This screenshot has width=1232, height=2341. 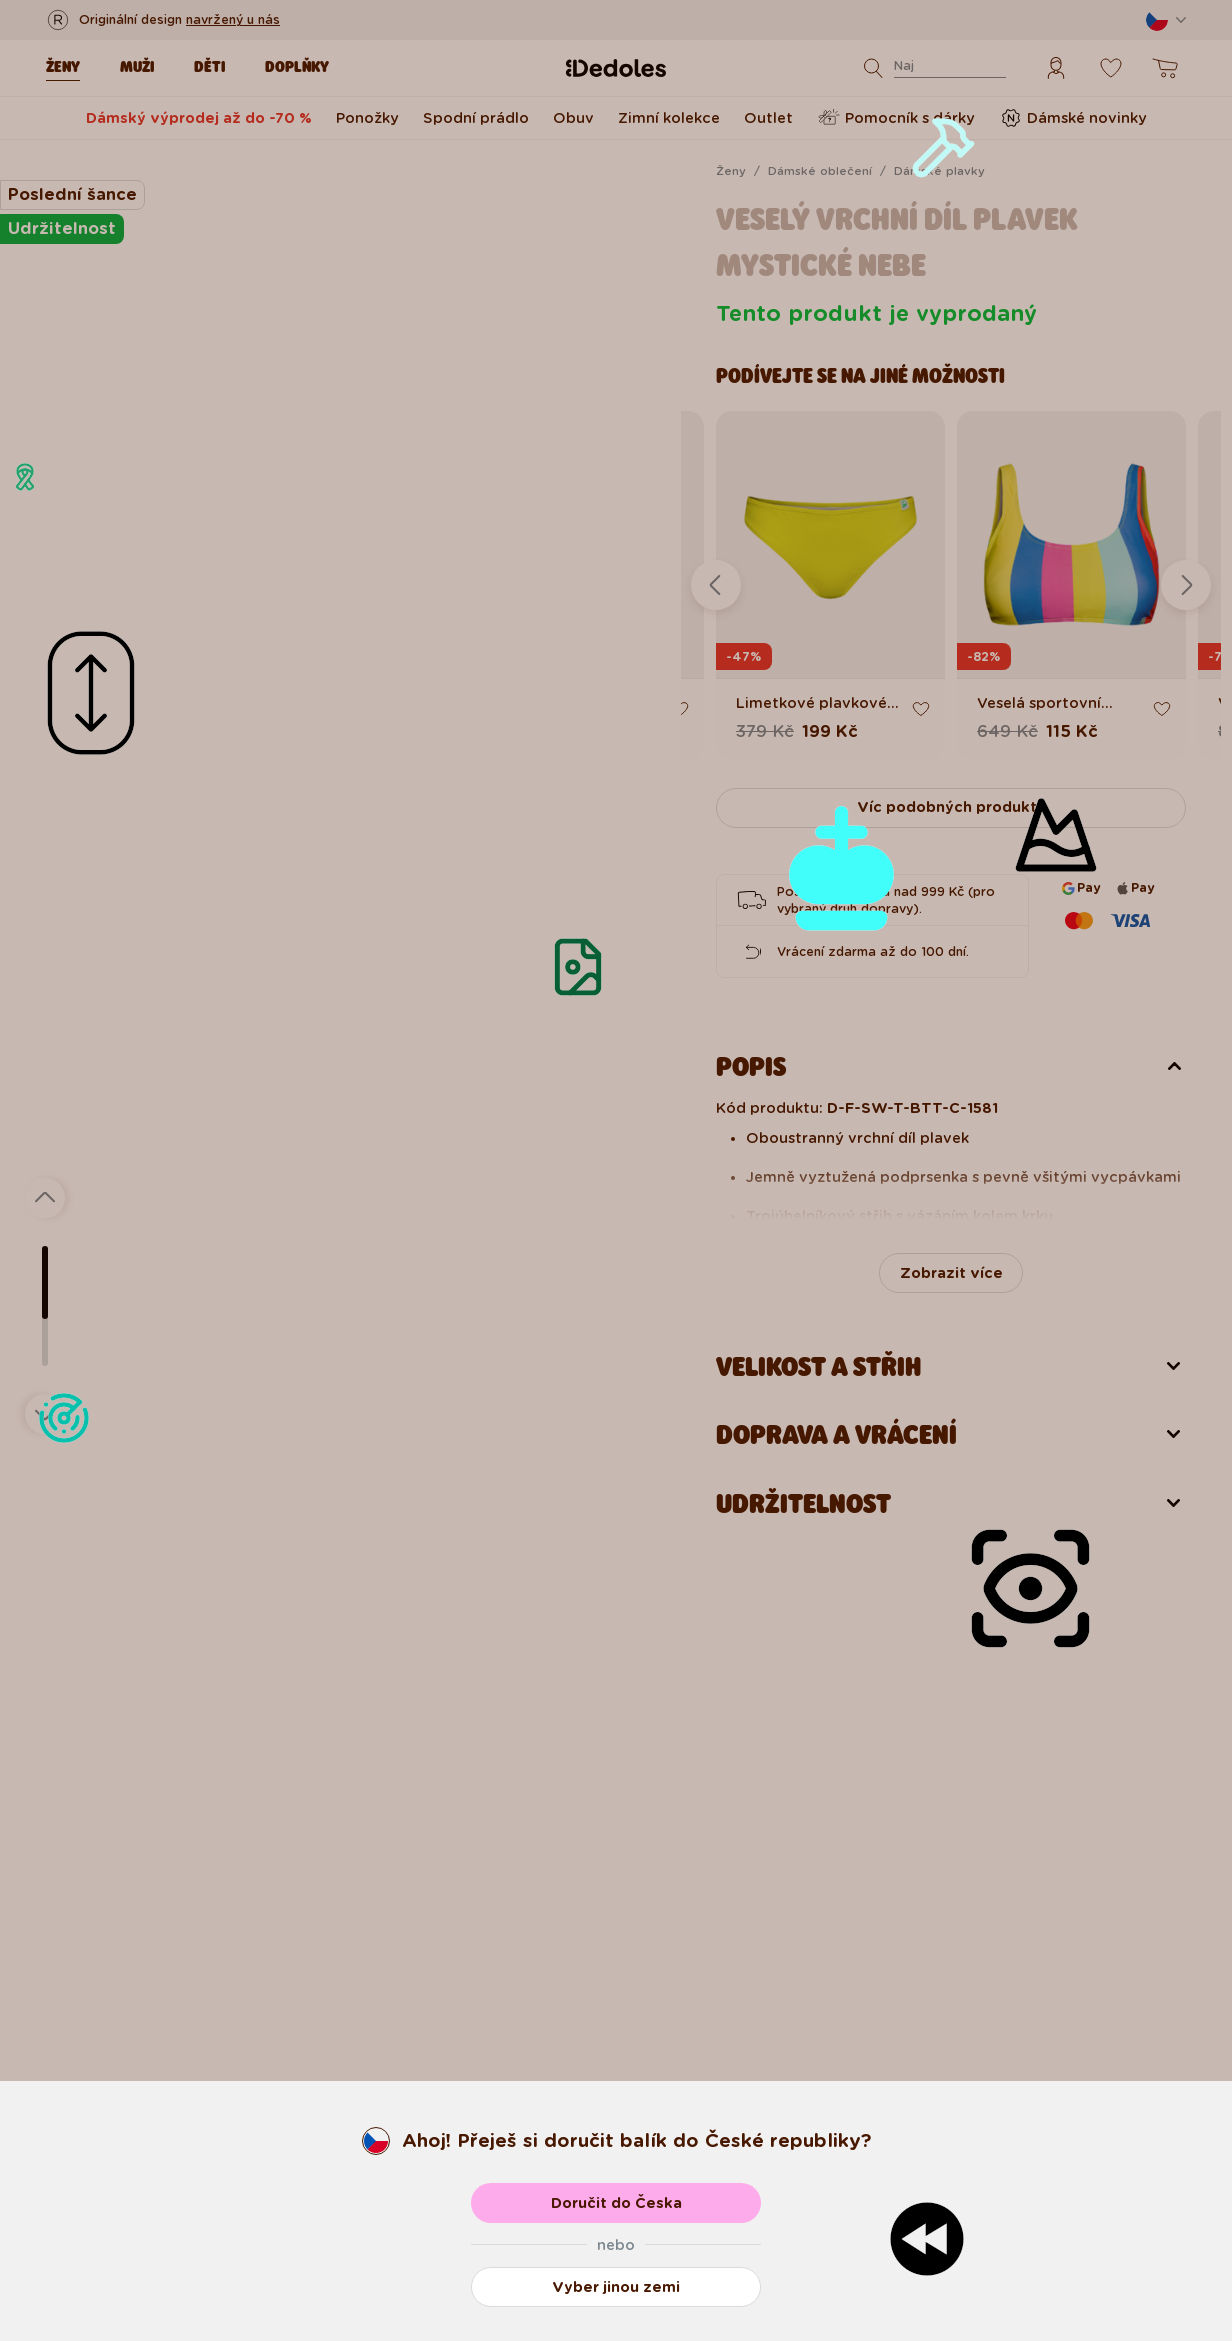 I want to click on rewind or skip to previous track, so click(x=927, y=2239).